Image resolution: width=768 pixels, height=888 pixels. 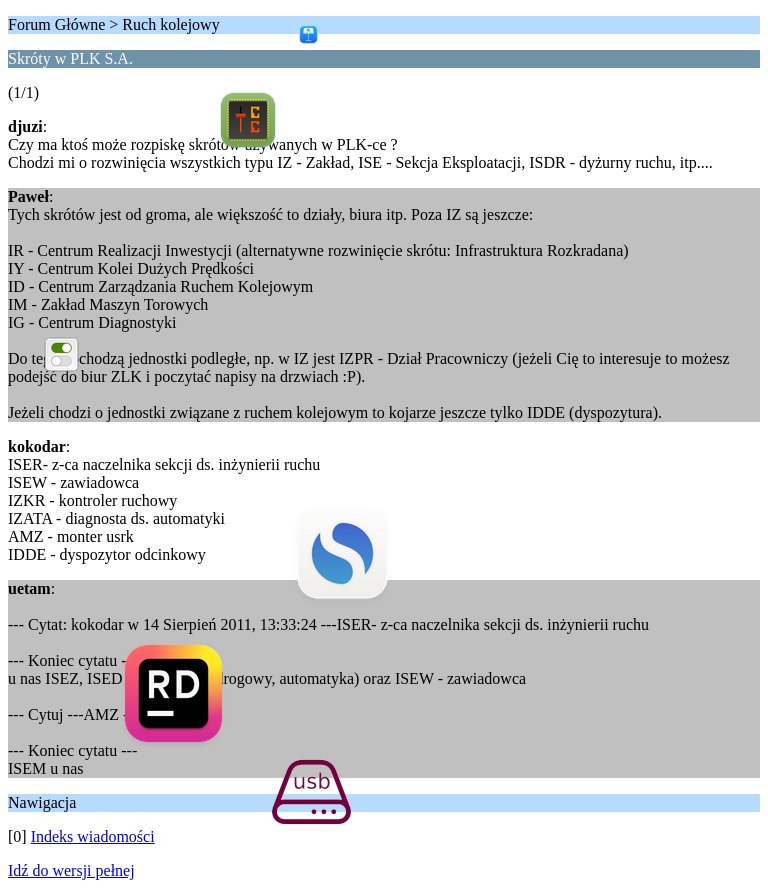 What do you see at coordinates (61, 354) in the screenshot?
I see `open desktop preferences or settings` at bounding box center [61, 354].